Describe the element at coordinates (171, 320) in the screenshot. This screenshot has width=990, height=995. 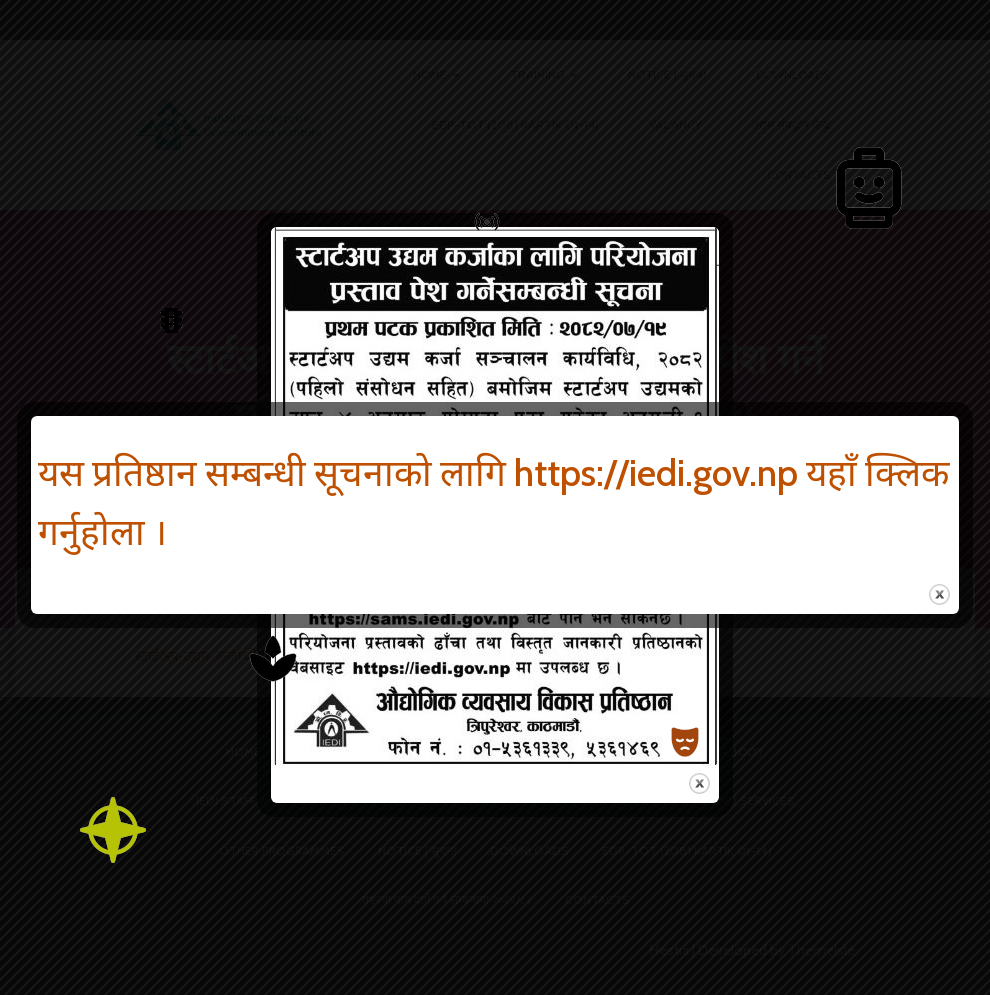
I see `view traffic conditions on map` at that location.